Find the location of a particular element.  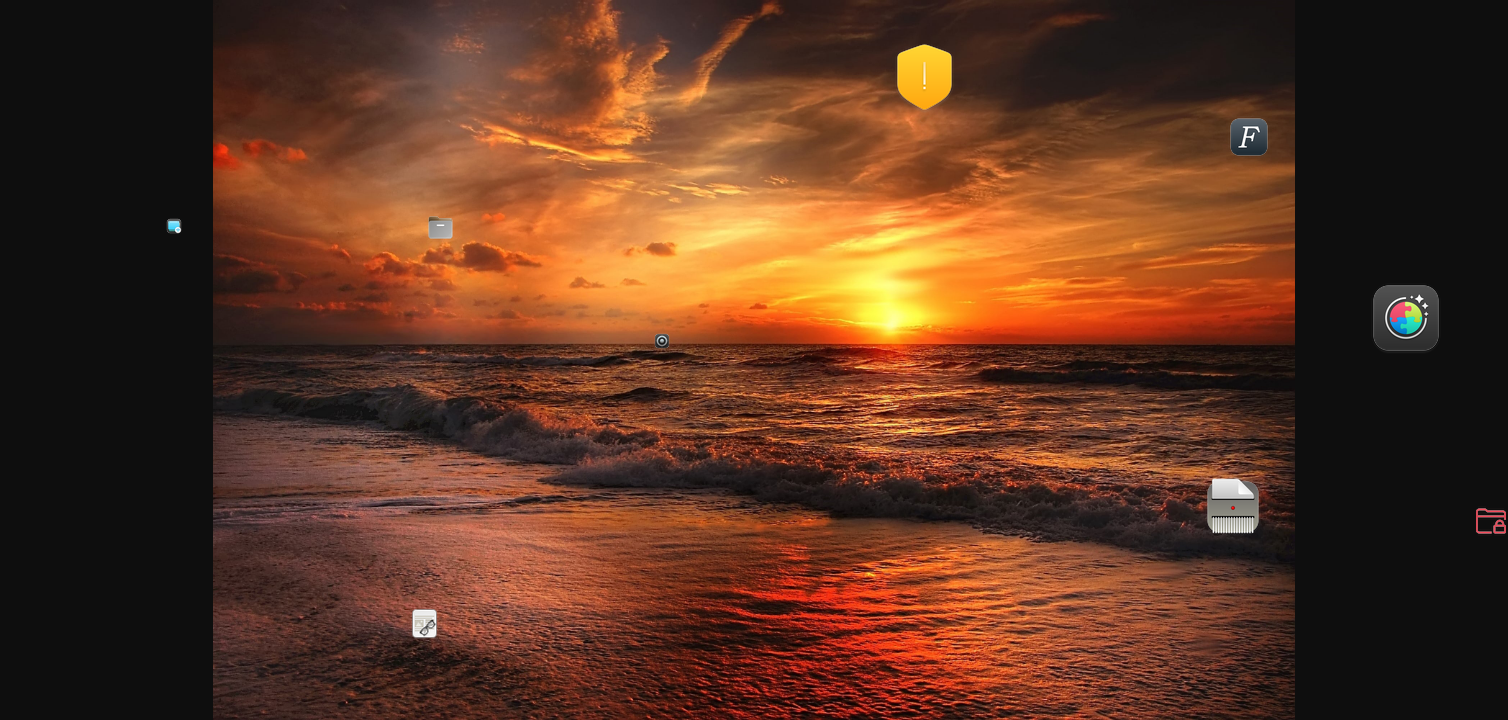

open remote desktop app is located at coordinates (174, 226).